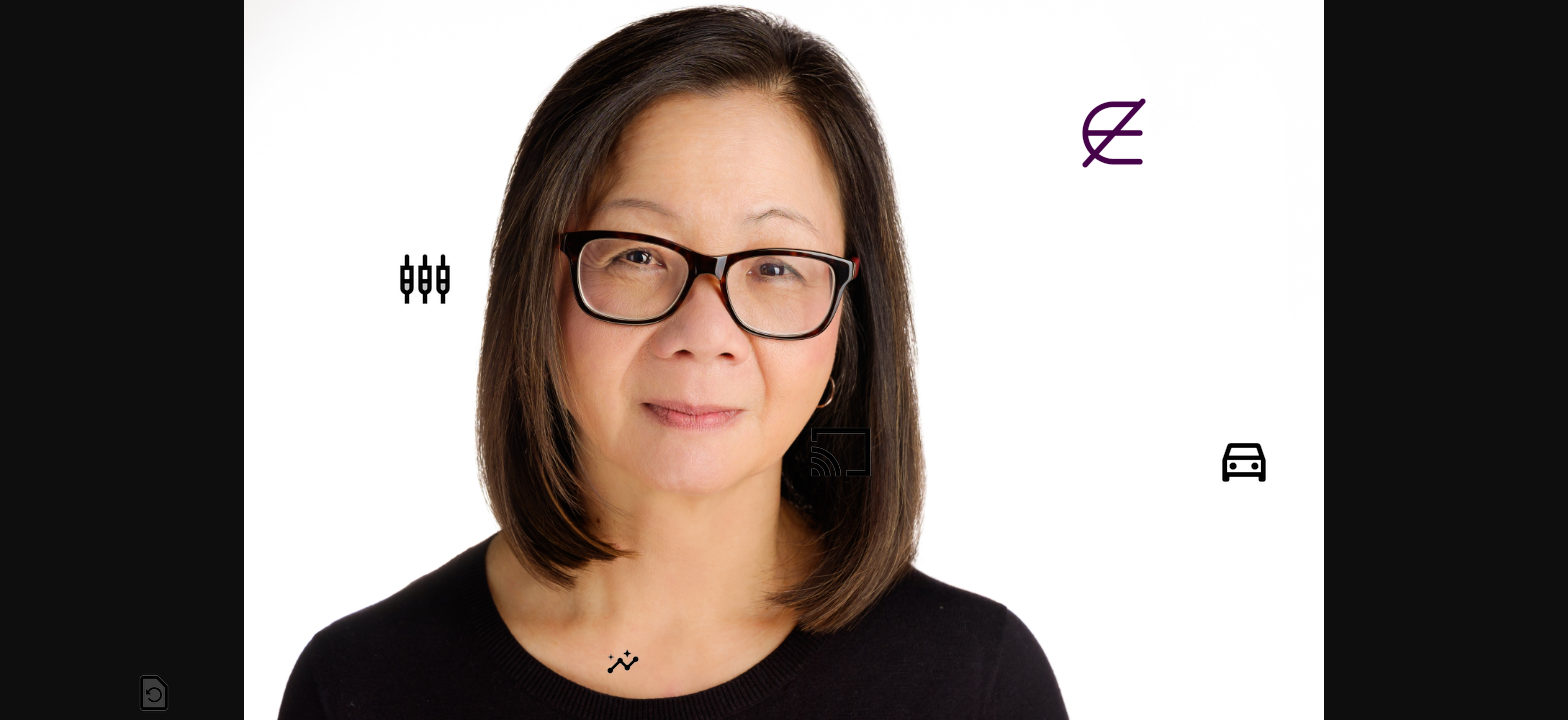 This screenshot has height=720, width=1568. What do you see at coordinates (1244, 460) in the screenshot?
I see `get driving directions` at bounding box center [1244, 460].